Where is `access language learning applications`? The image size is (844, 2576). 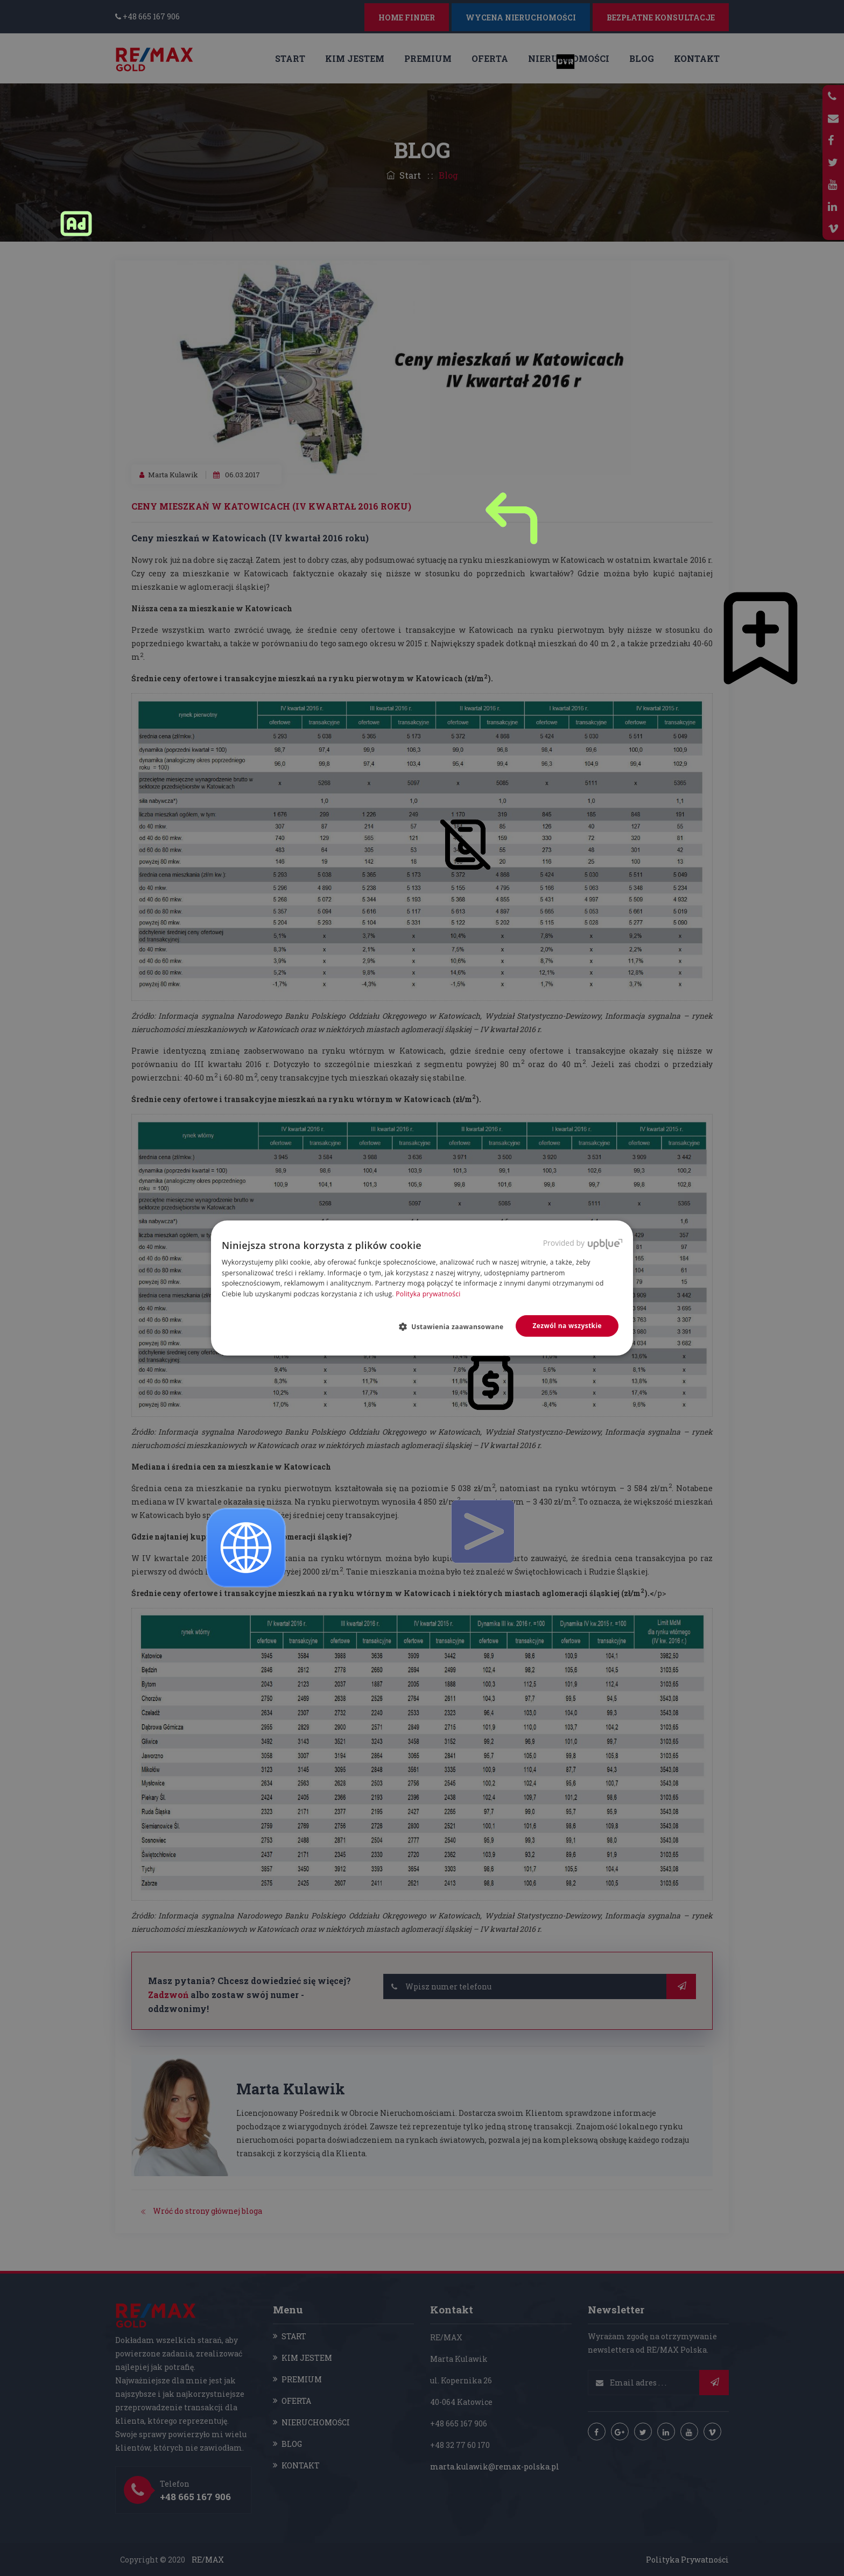
access language learning applications is located at coordinates (246, 1548).